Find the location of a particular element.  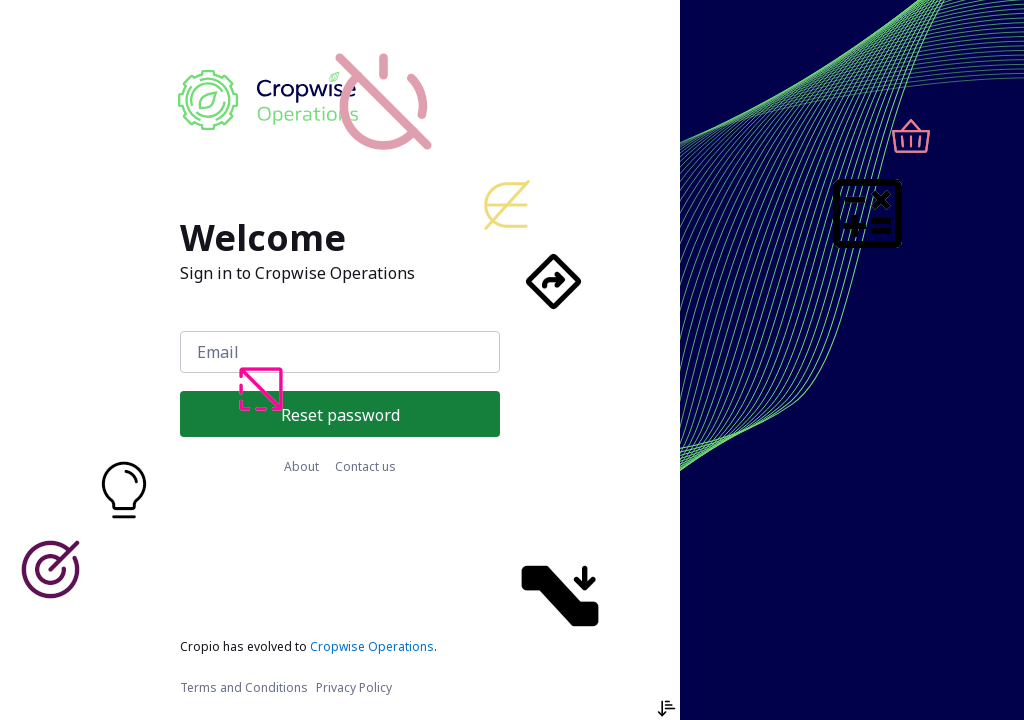

indicates escalator going down is located at coordinates (560, 596).